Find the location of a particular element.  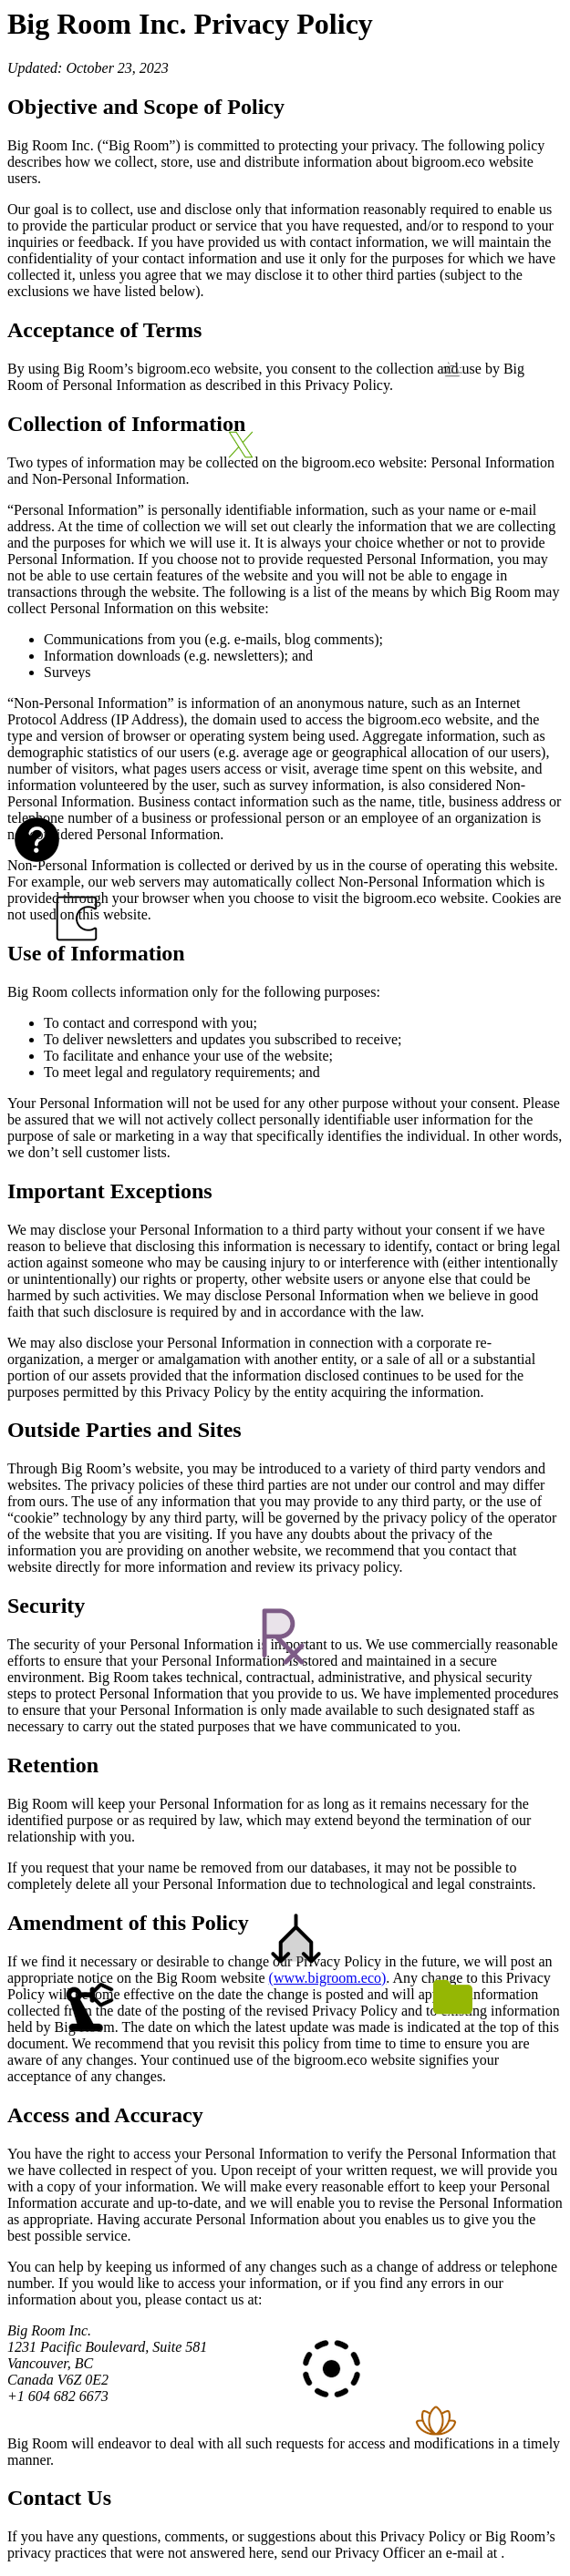

split content into multiple paths is located at coordinates (295, 1940).